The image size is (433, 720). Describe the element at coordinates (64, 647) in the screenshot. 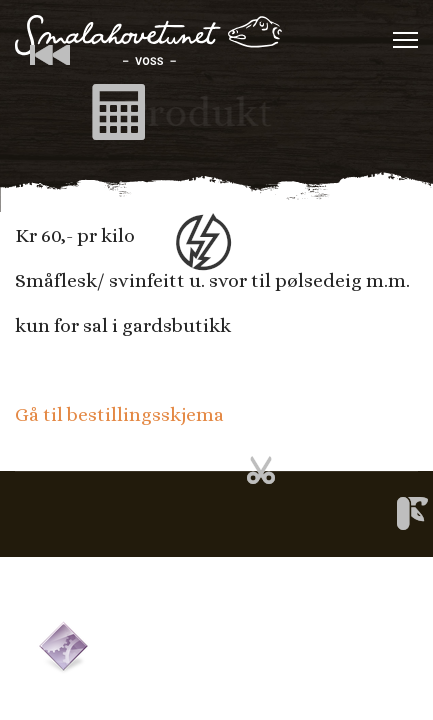

I see `indicates an executable program file` at that location.